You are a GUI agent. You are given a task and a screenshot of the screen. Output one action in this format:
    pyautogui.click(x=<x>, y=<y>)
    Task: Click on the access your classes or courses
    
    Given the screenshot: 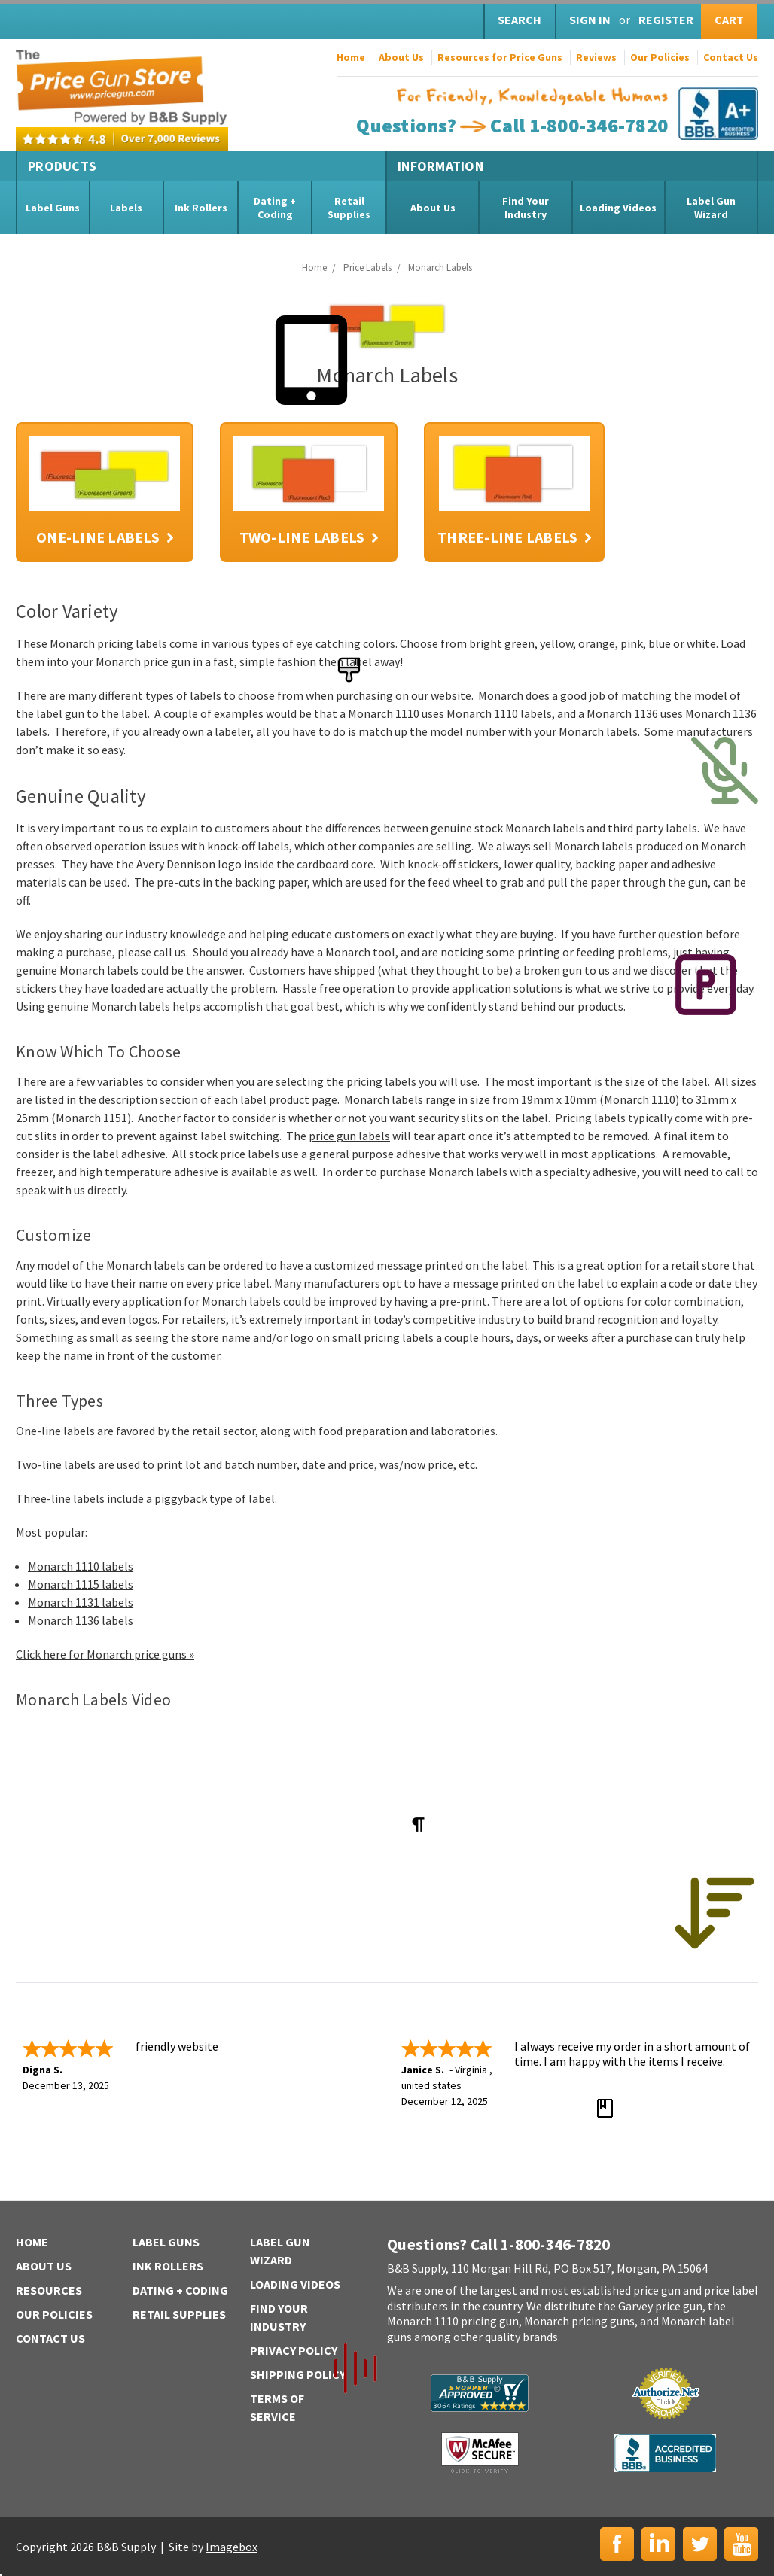 What is the action you would take?
    pyautogui.click(x=605, y=2108)
    